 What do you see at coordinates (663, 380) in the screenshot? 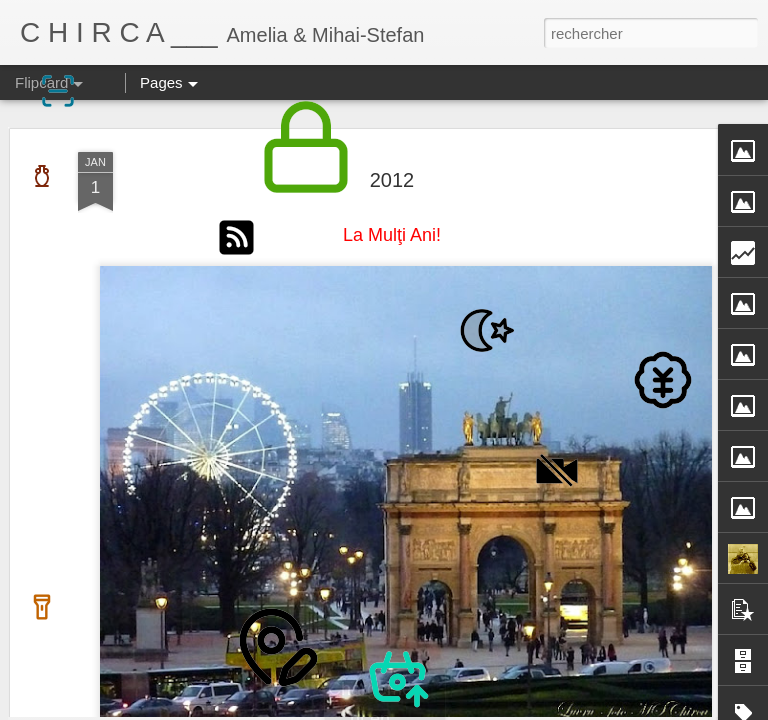
I see `indicates japanese yen currency or pricing` at bounding box center [663, 380].